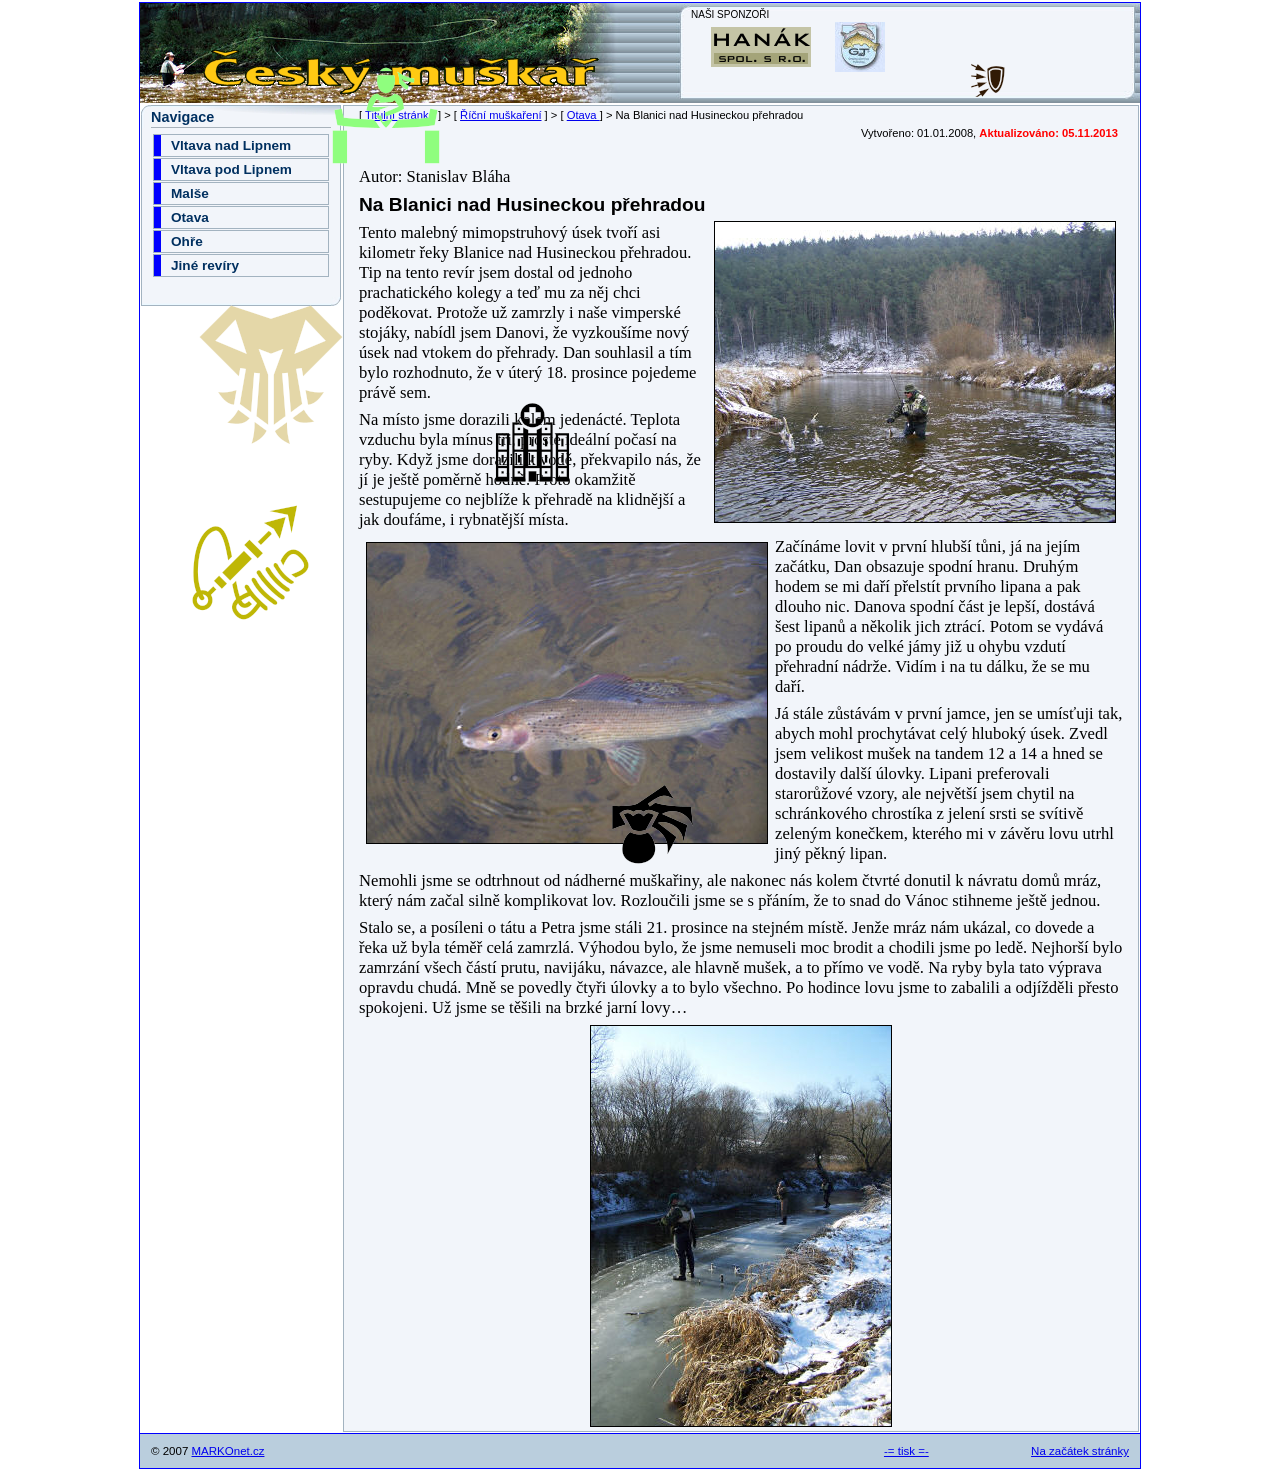  I want to click on flexibility or stretching exercise option, so click(386, 110).